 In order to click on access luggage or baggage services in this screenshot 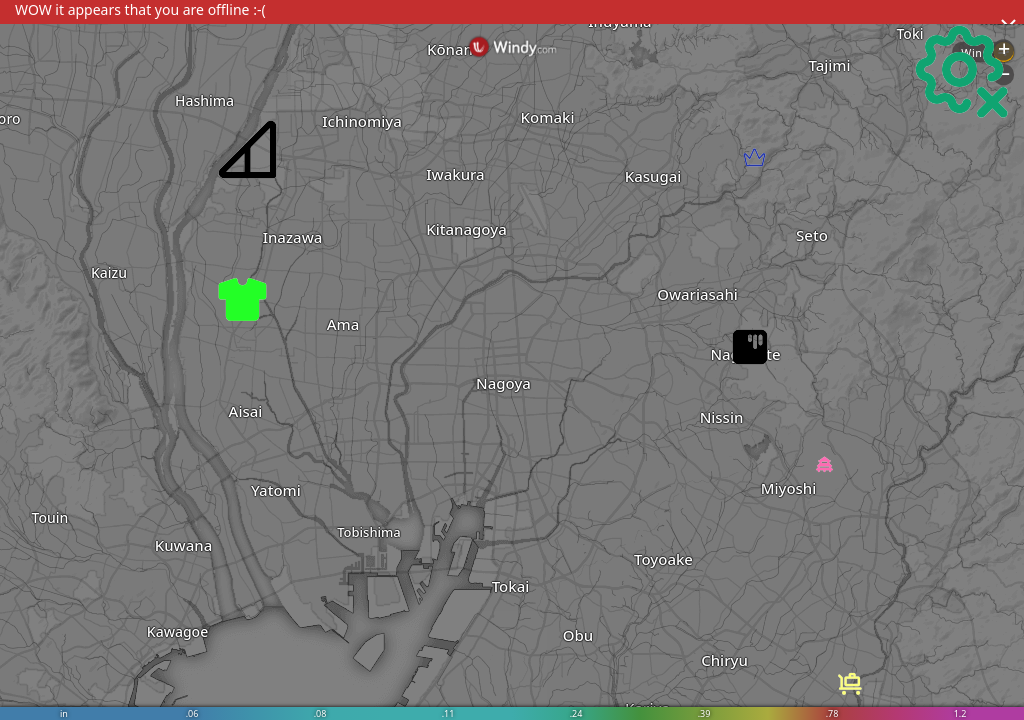, I will do `click(849, 683)`.